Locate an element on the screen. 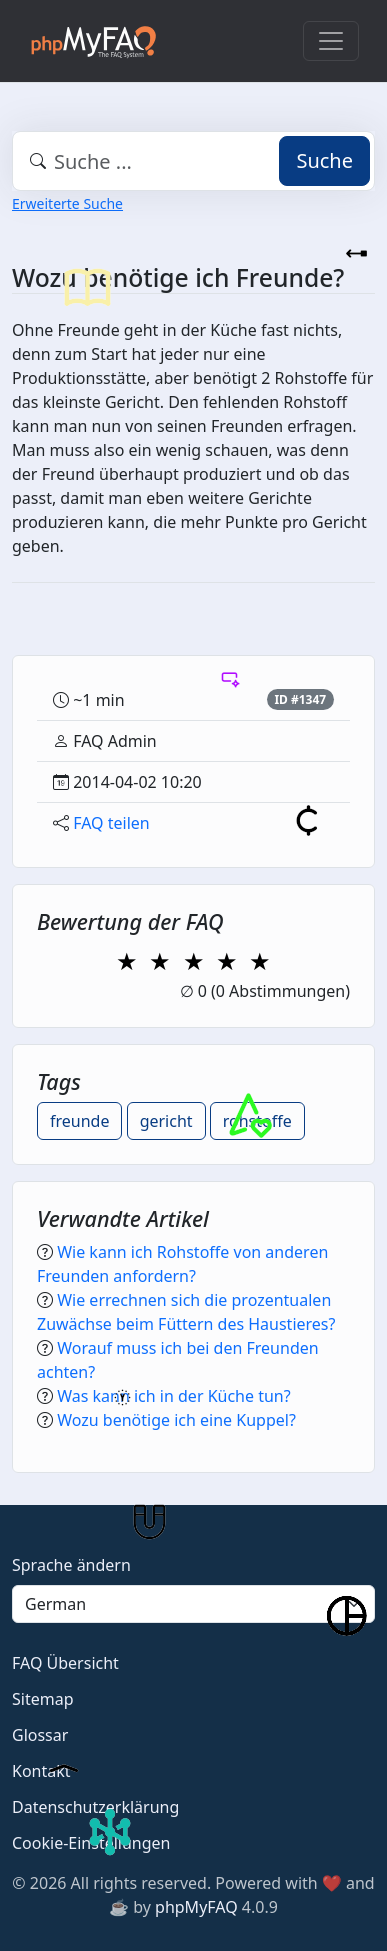 The height and width of the screenshot is (1951, 387). view data breakdown or statistics is located at coordinates (347, 1616).